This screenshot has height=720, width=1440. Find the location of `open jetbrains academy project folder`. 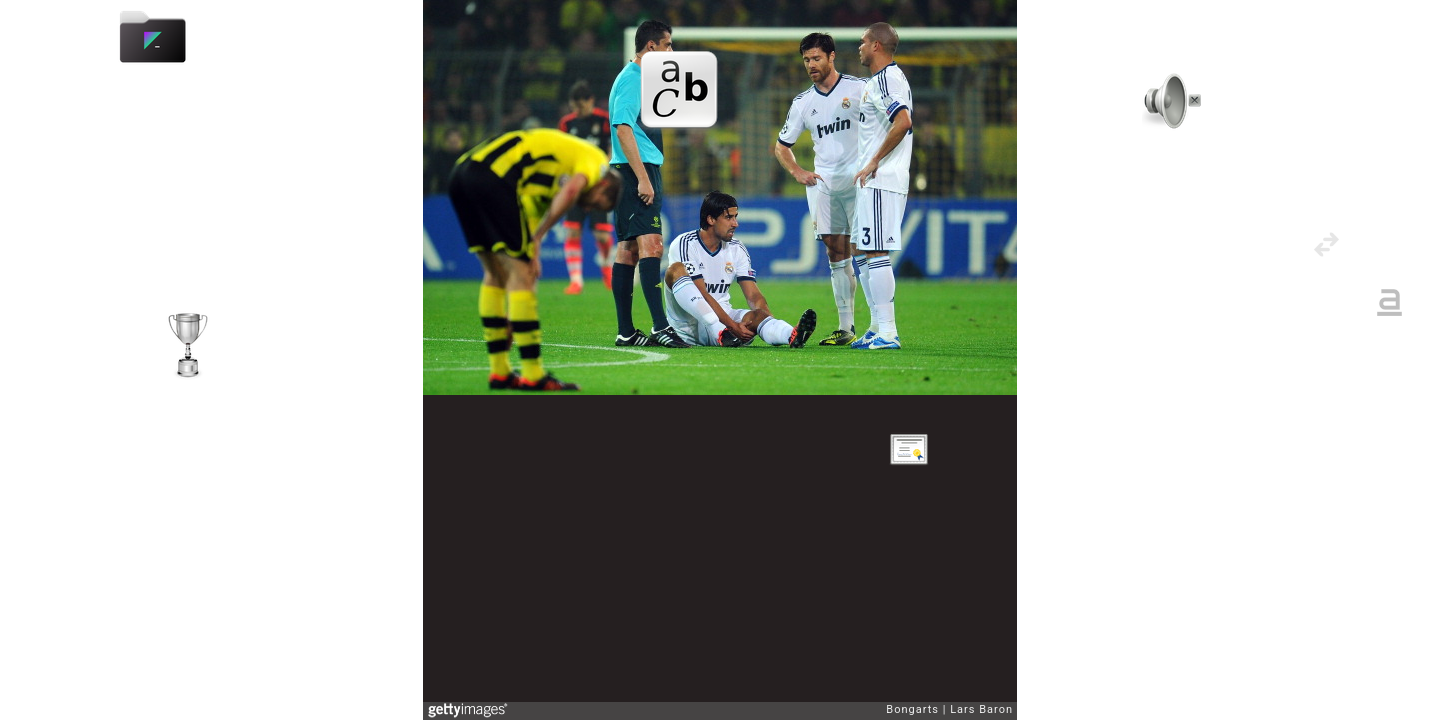

open jetbrains academy project folder is located at coordinates (152, 38).